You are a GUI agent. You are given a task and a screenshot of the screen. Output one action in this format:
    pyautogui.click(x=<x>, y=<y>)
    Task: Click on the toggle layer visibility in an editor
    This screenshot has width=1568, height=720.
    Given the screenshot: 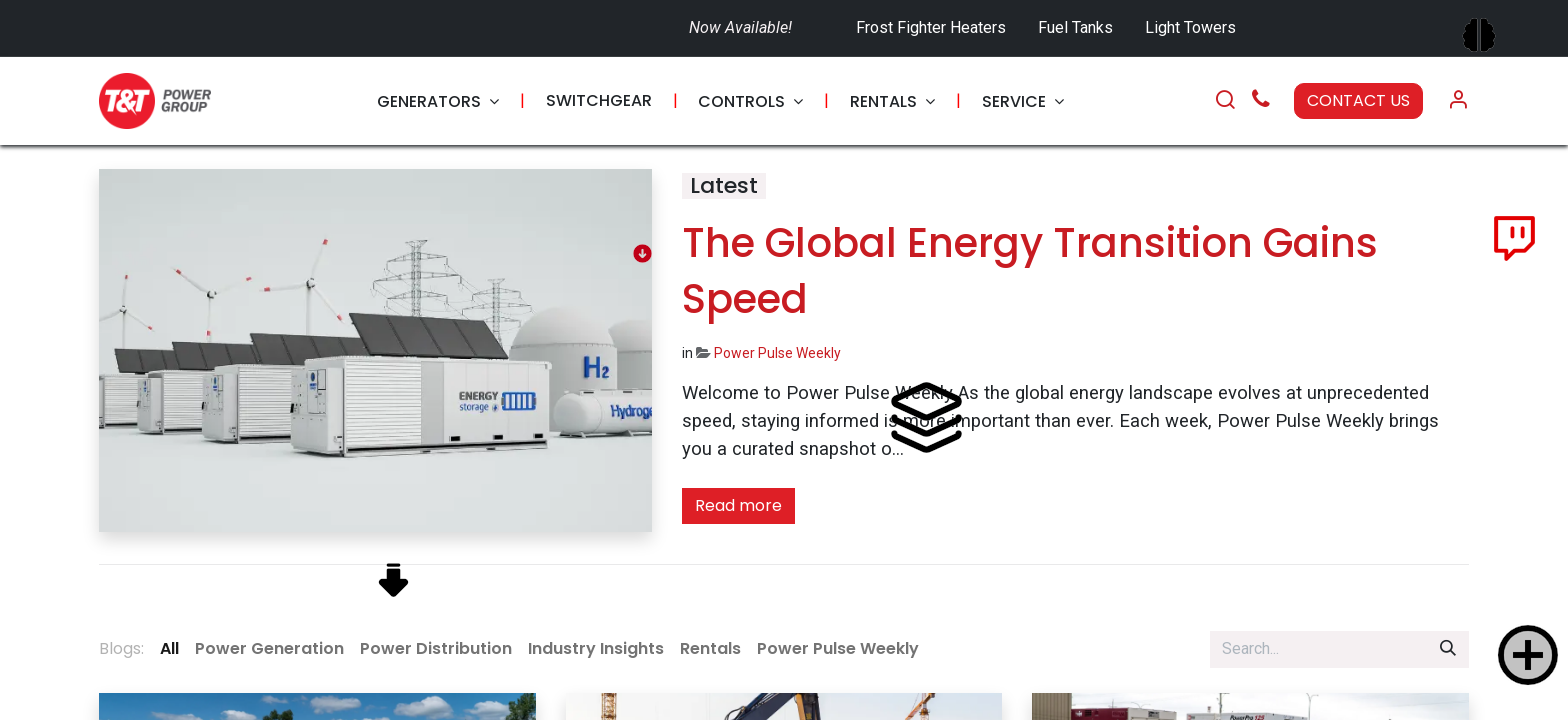 What is the action you would take?
    pyautogui.click(x=926, y=417)
    